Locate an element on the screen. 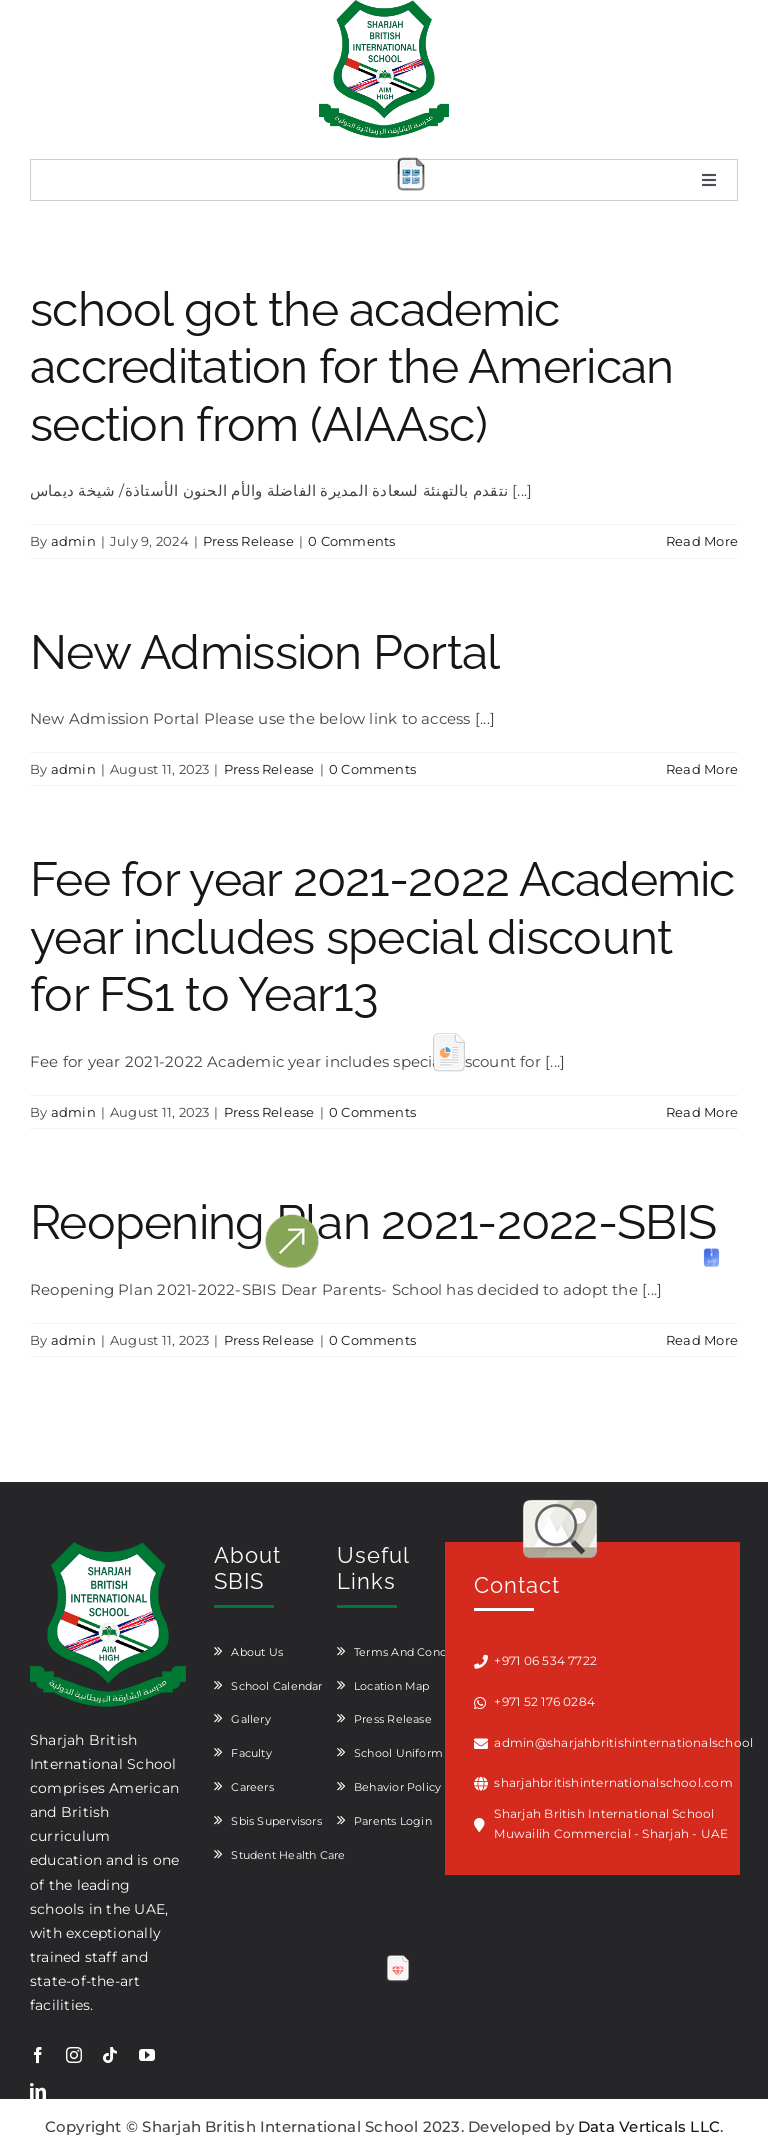 The image size is (768, 2155). open eye of gnome image viewer is located at coordinates (560, 1529).